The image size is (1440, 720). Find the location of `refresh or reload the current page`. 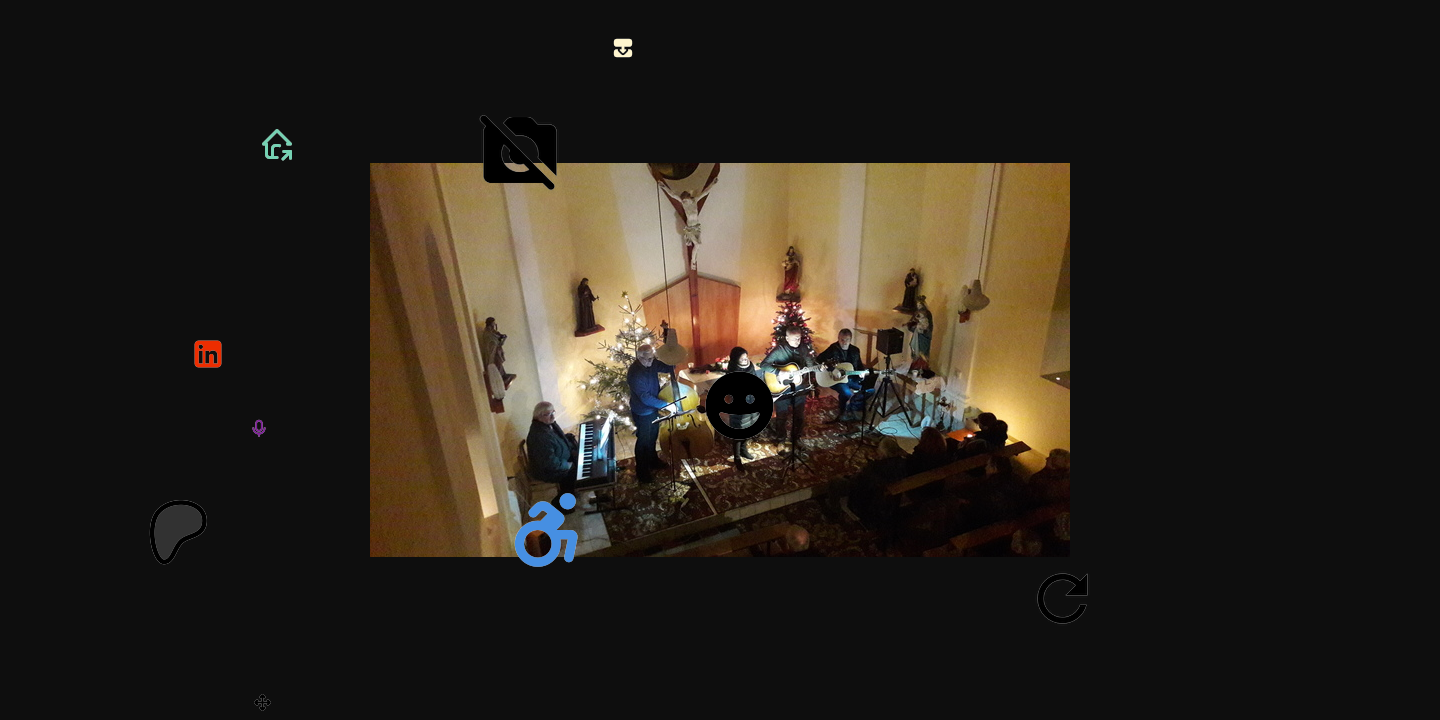

refresh or reload the current page is located at coordinates (1062, 598).